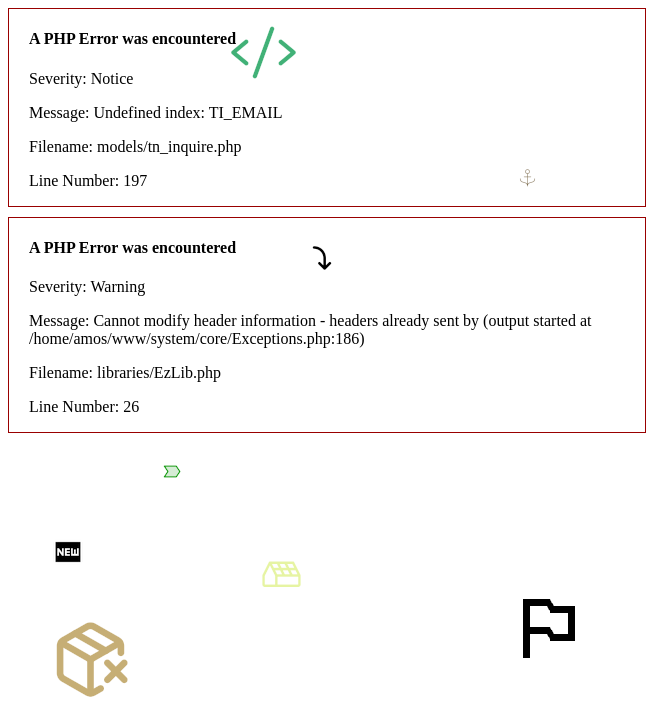  Describe the element at coordinates (90, 659) in the screenshot. I see `cancel or remove a package from order` at that location.